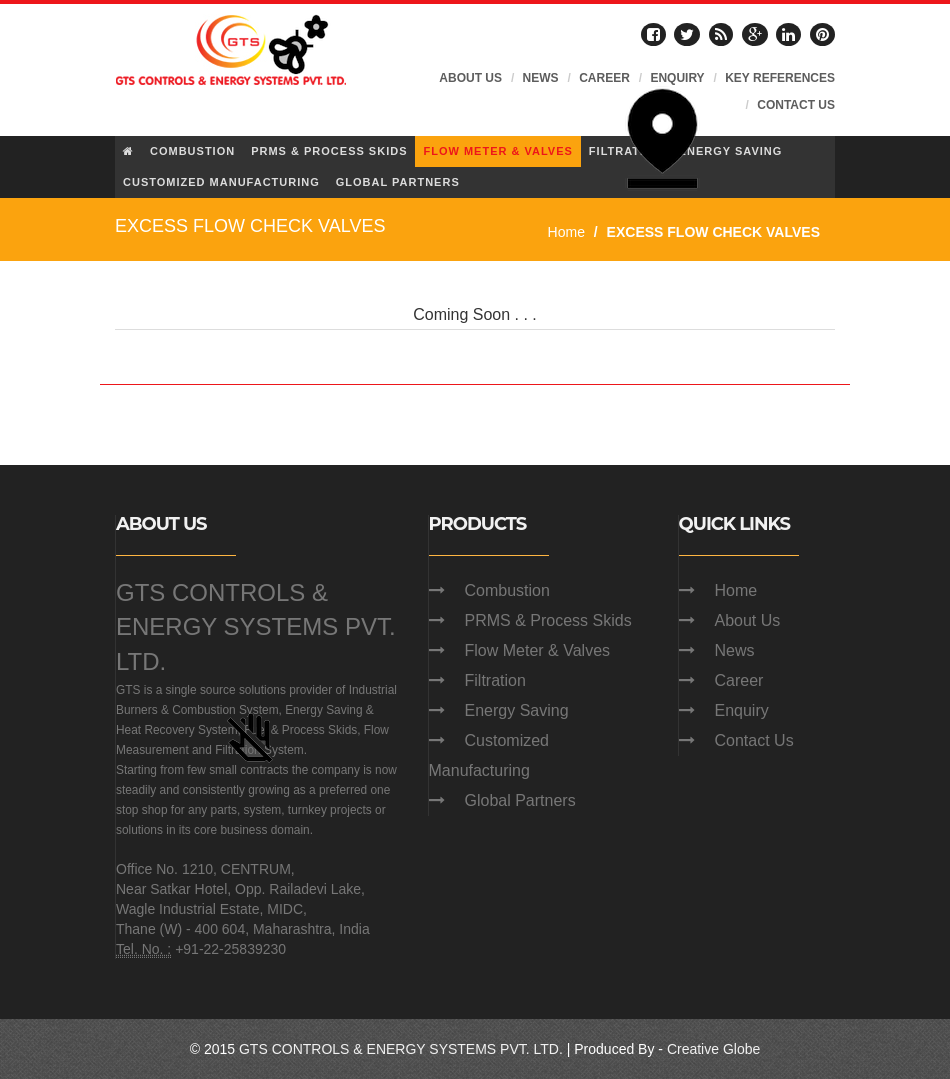 The image size is (950, 1079). What do you see at coordinates (662, 138) in the screenshot?
I see `drop a pin to mark a location` at bounding box center [662, 138].